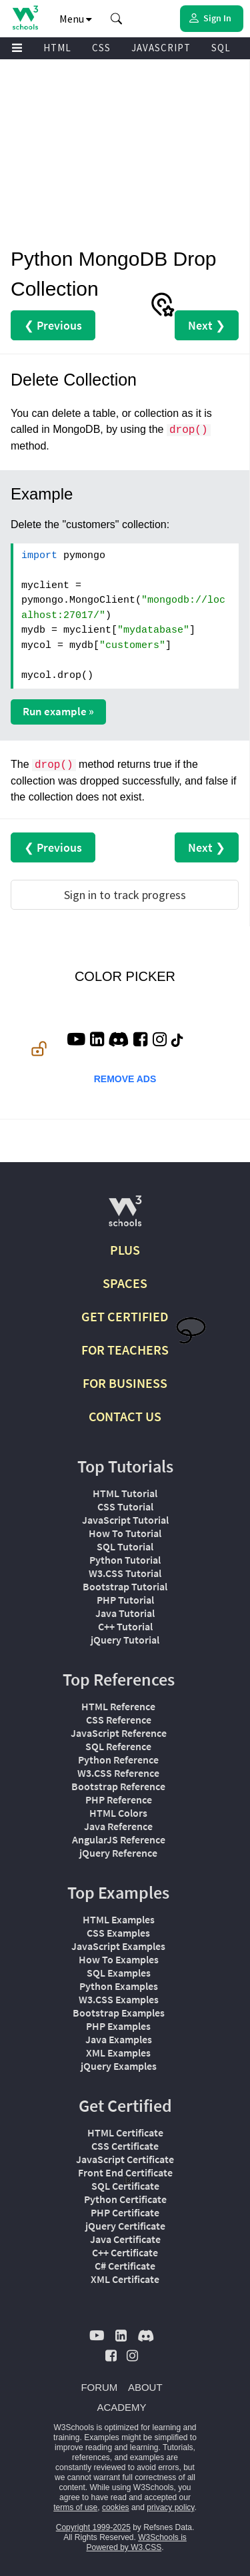 Image resolution: width=250 pixels, height=2576 pixels. Describe the element at coordinates (128, 2180) in the screenshot. I see `search with microsoft bing` at that location.